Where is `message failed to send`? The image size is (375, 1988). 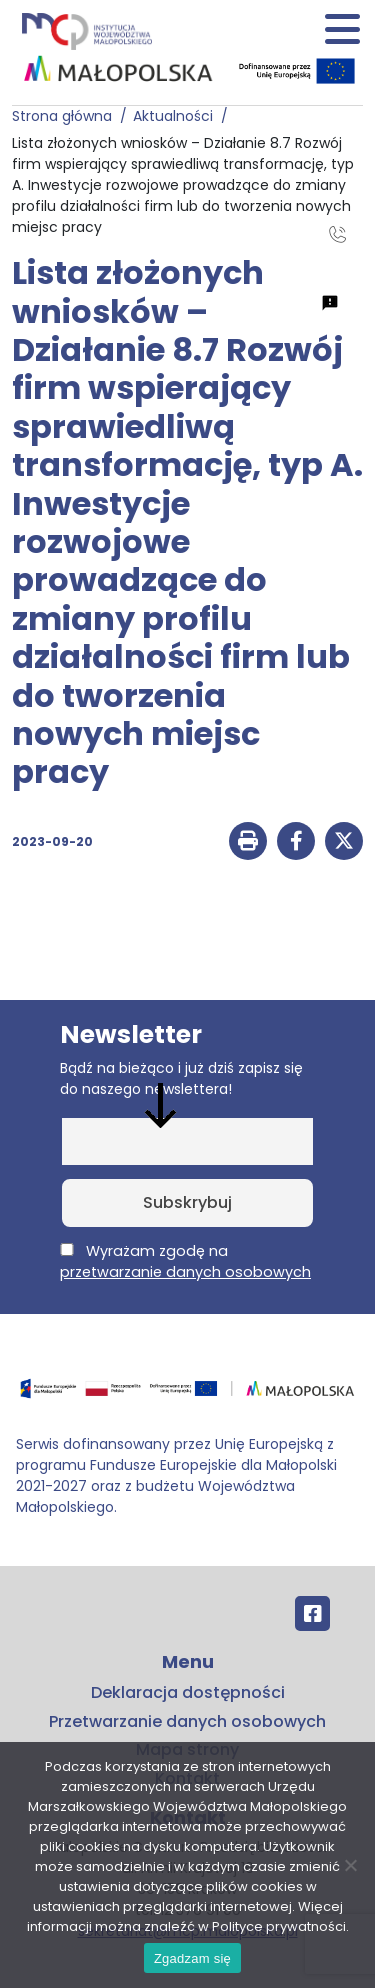
message failed to send is located at coordinates (330, 303).